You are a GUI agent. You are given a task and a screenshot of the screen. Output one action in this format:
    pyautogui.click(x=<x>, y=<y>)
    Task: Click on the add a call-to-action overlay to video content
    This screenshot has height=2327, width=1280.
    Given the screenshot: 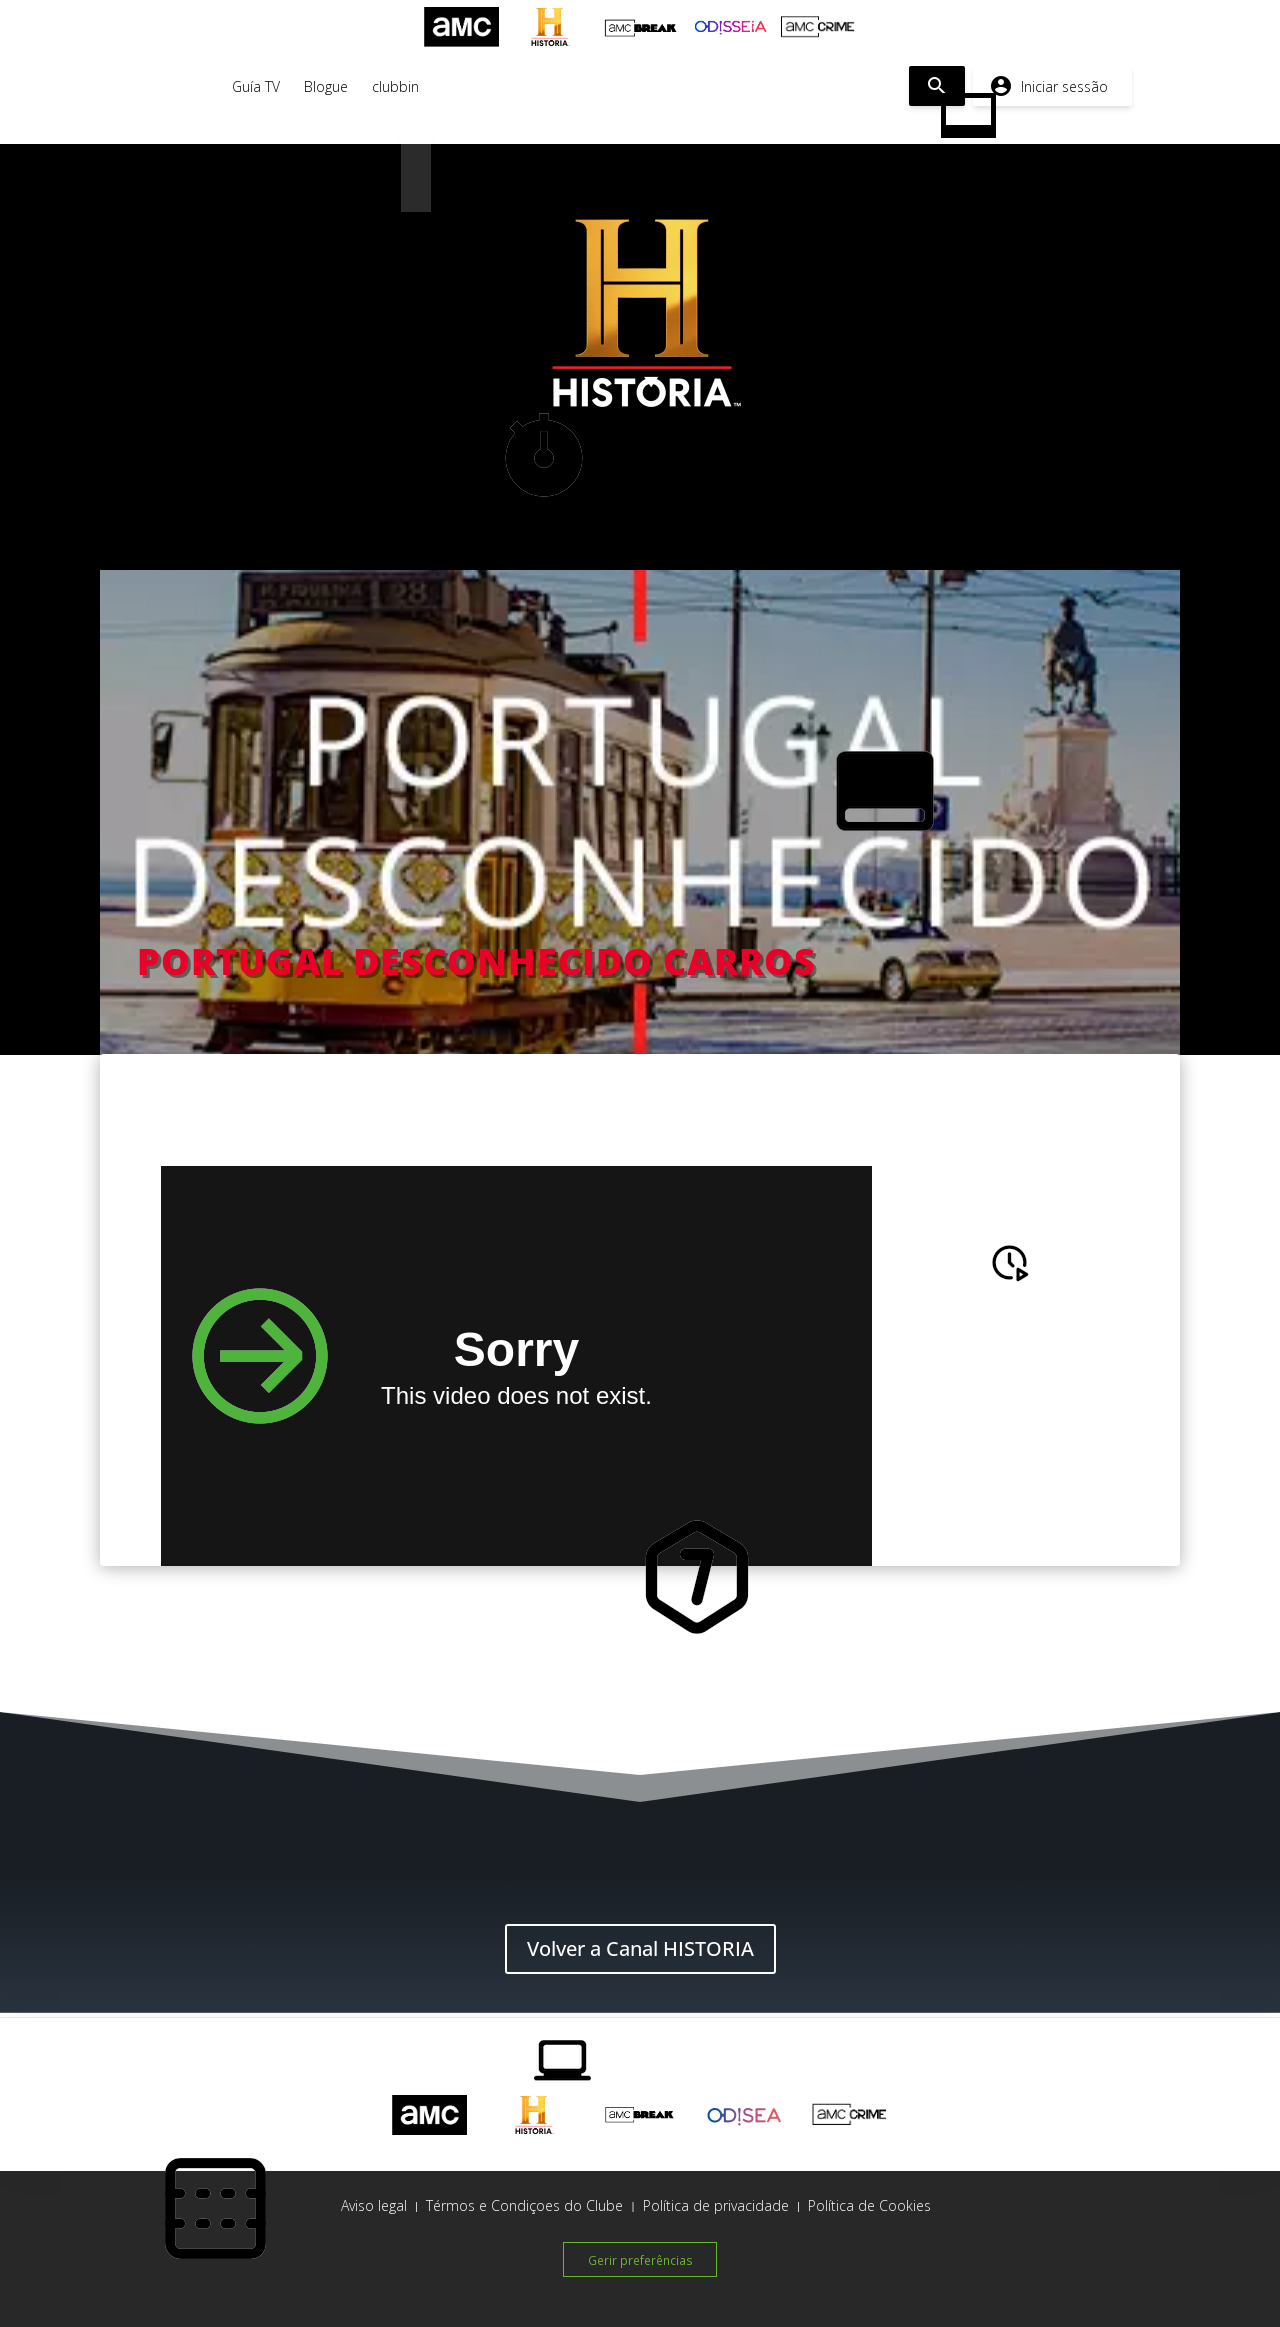 What is the action you would take?
    pyautogui.click(x=885, y=791)
    